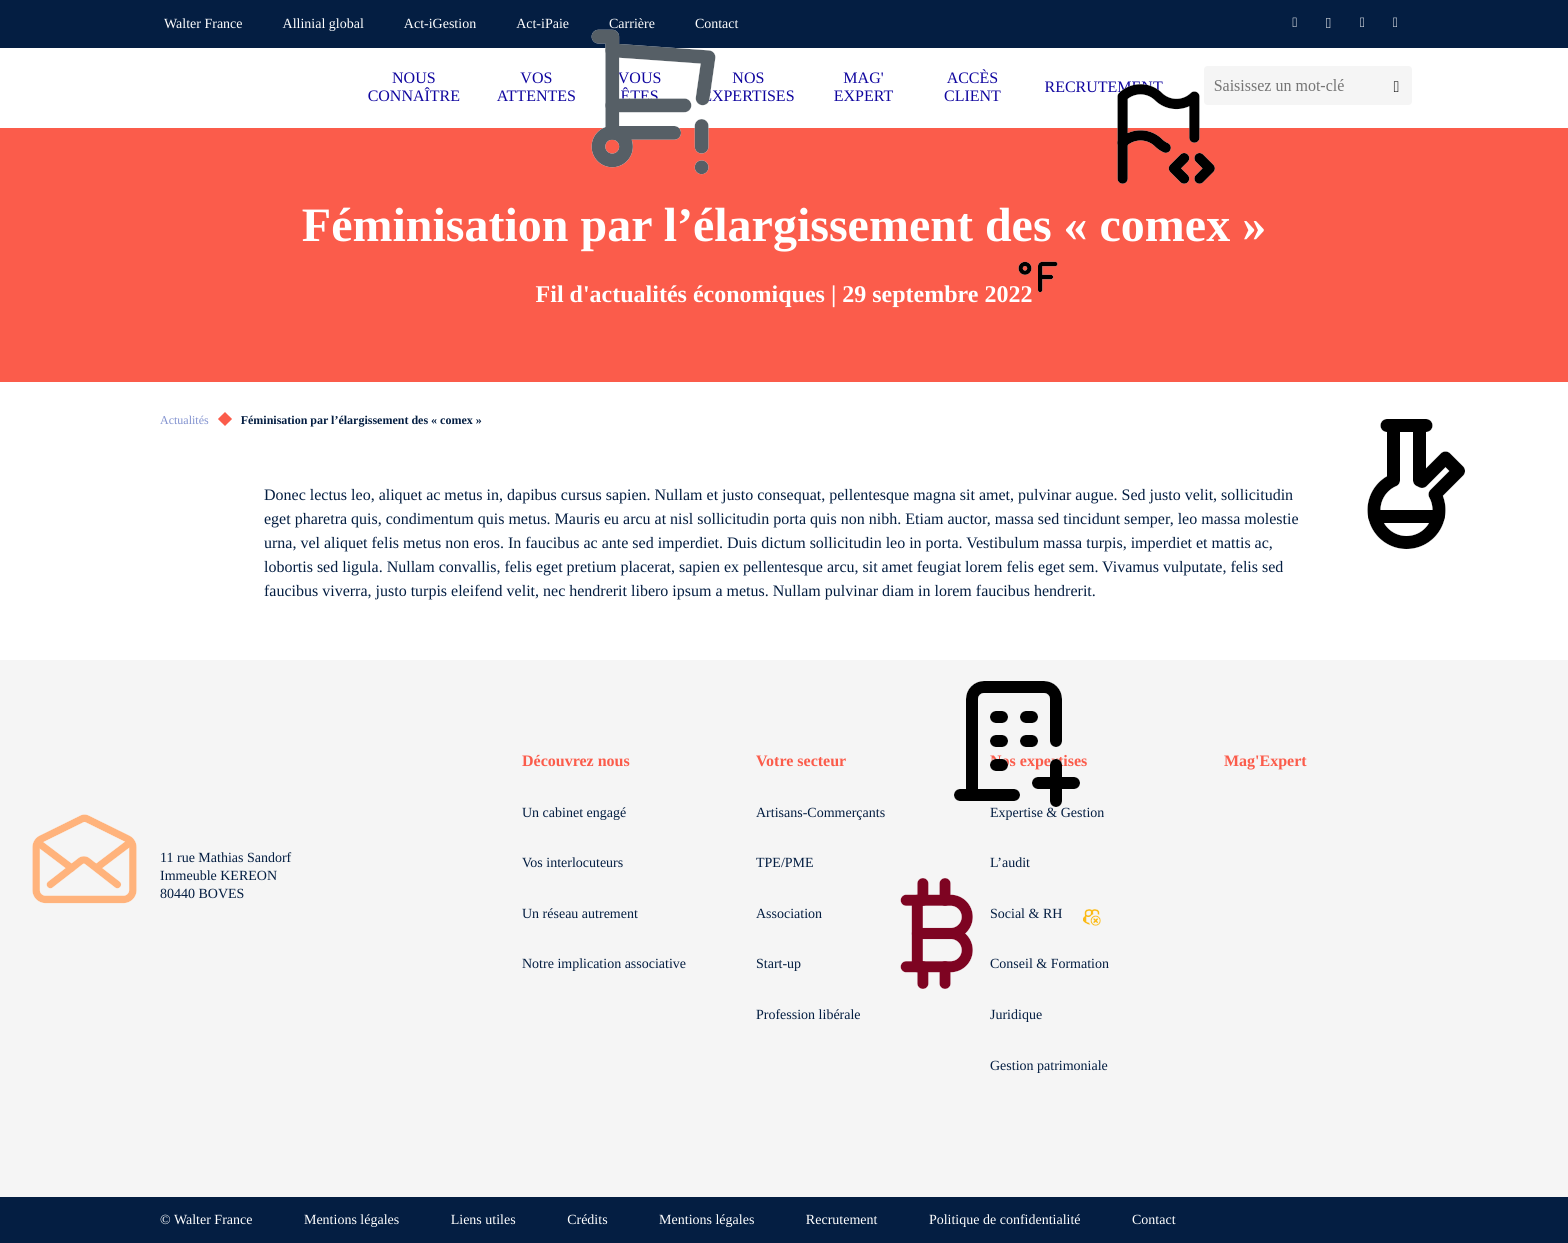 The width and height of the screenshot is (1568, 1243). Describe the element at coordinates (1038, 277) in the screenshot. I see `display temperature in fahrenheit` at that location.